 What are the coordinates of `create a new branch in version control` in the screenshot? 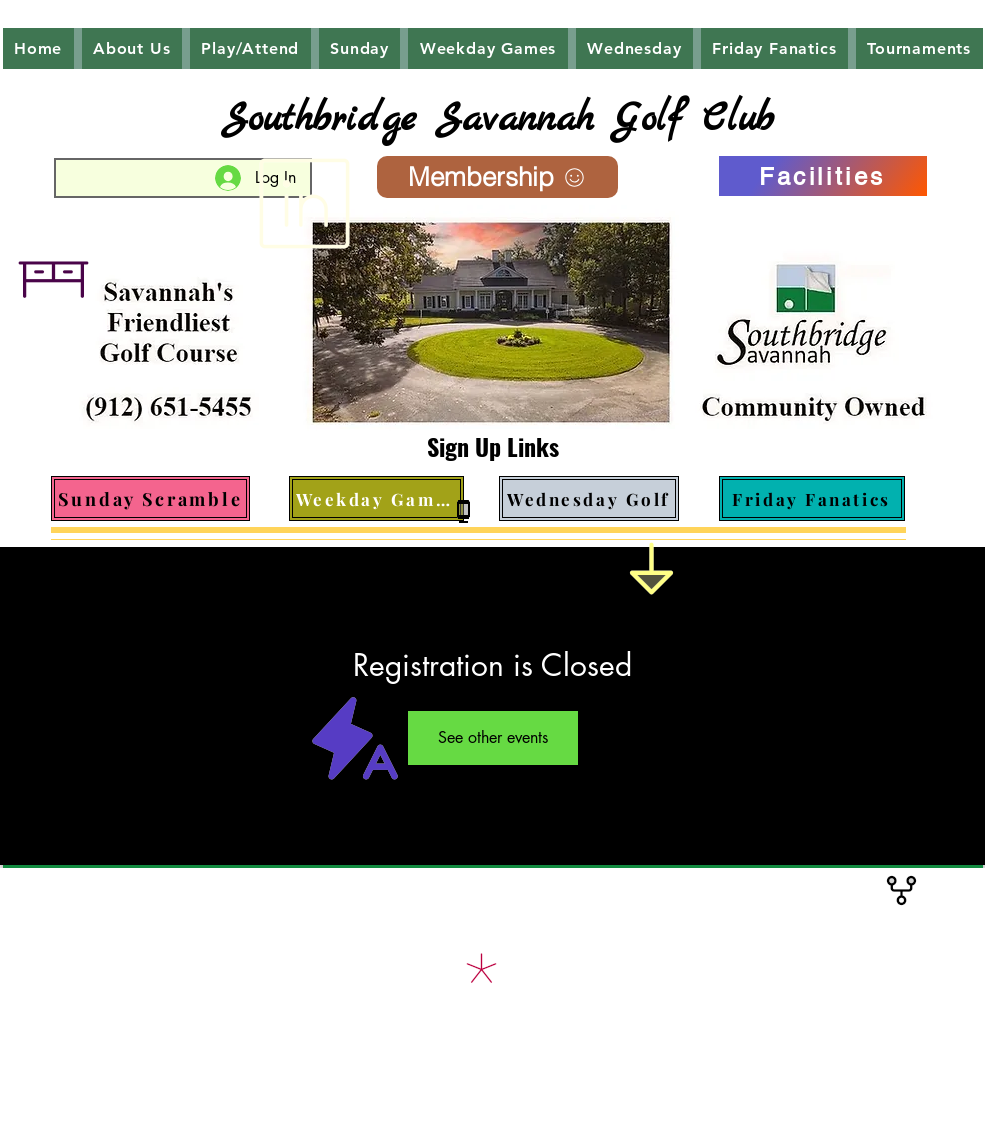 It's located at (901, 890).